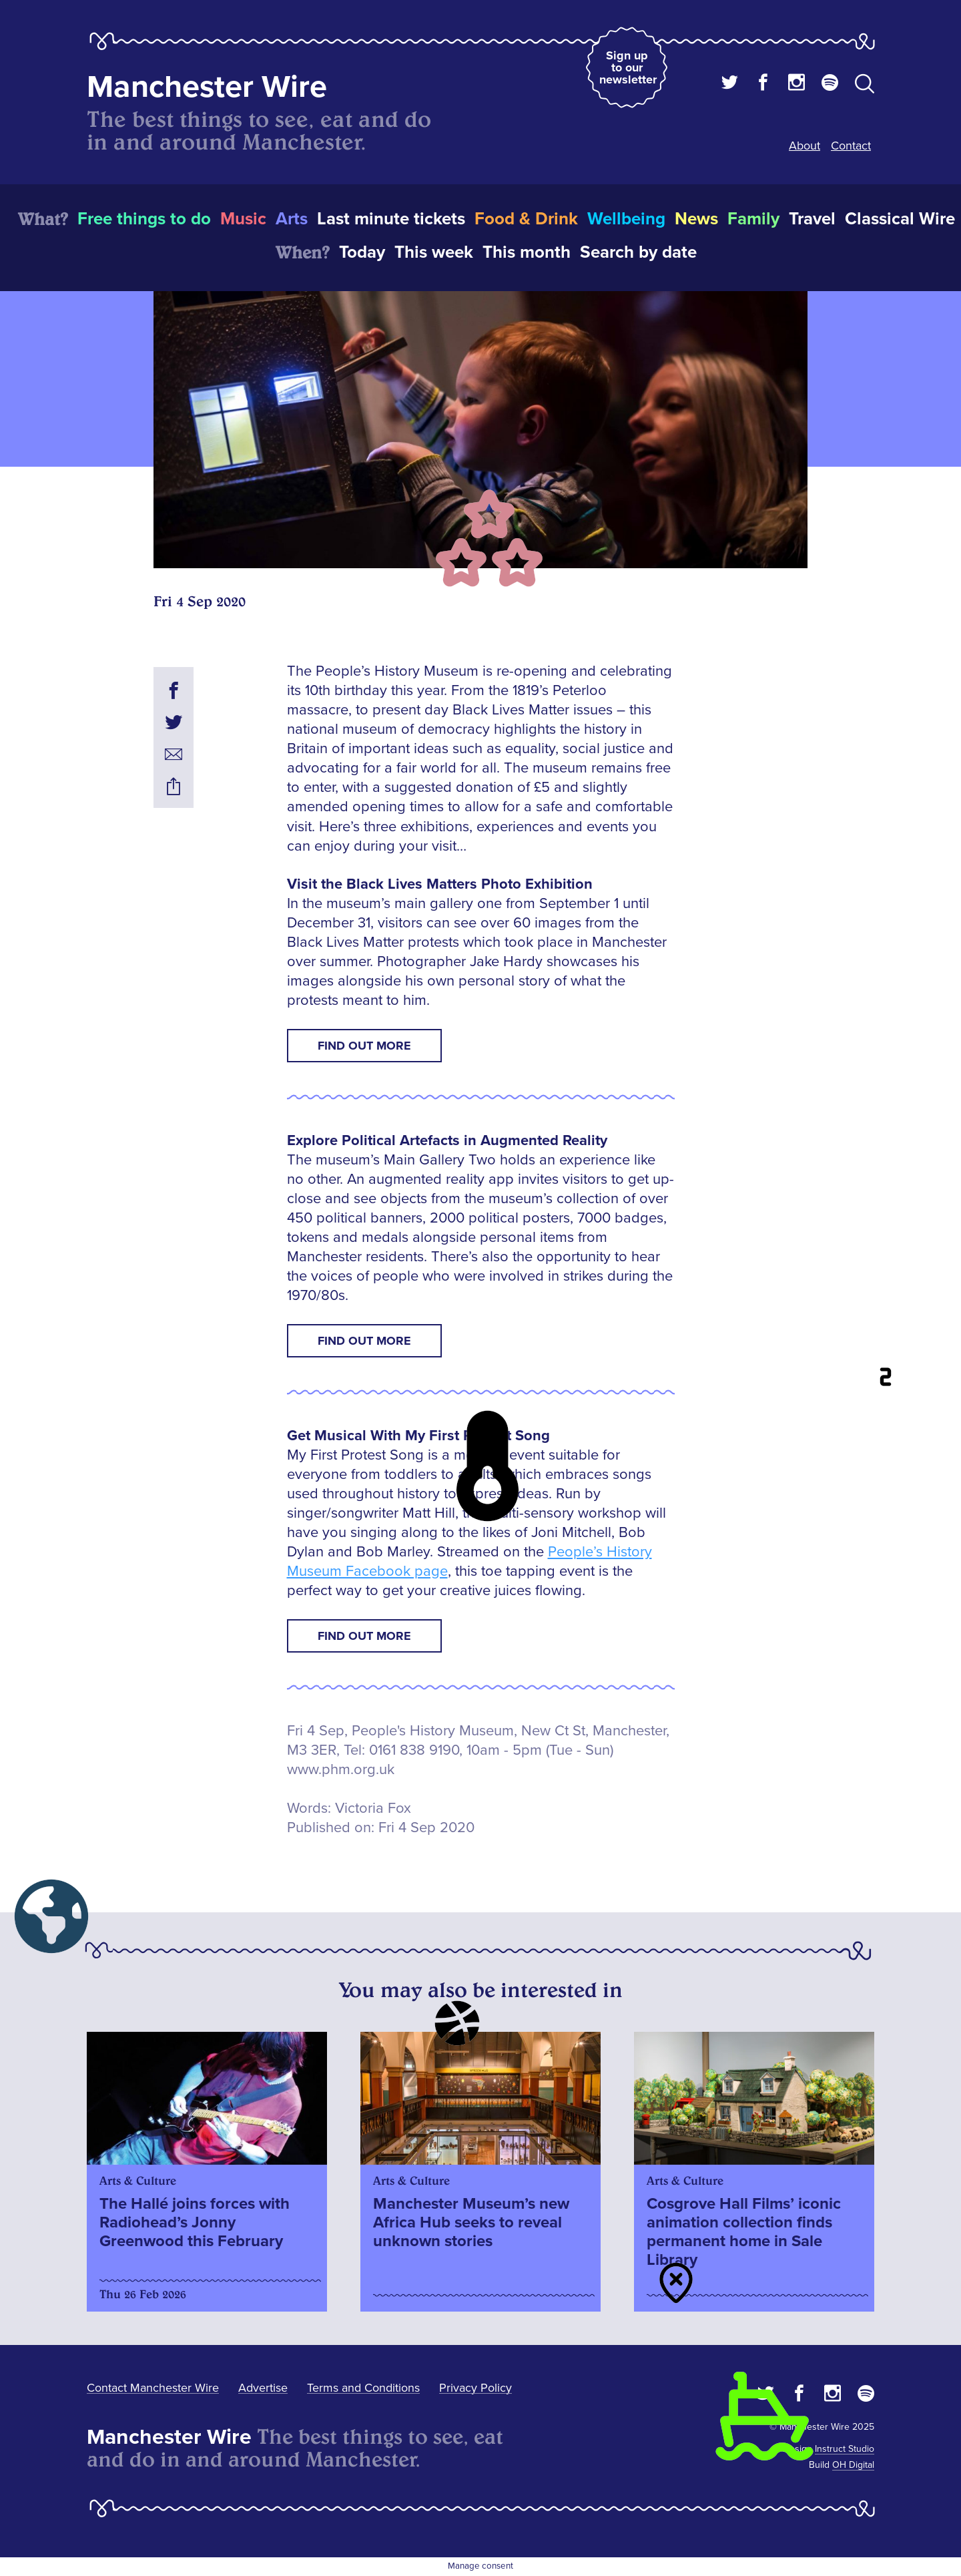 The height and width of the screenshot is (2576, 961). I want to click on access shipping or delivery options, so click(764, 2416).